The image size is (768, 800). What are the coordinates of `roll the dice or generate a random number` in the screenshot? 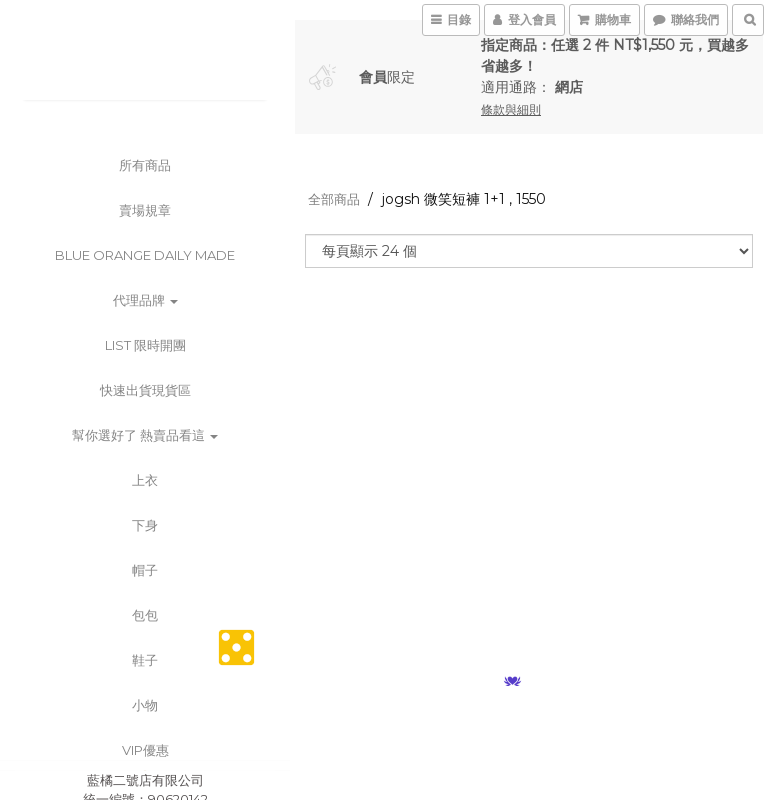 It's located at (236, 647).